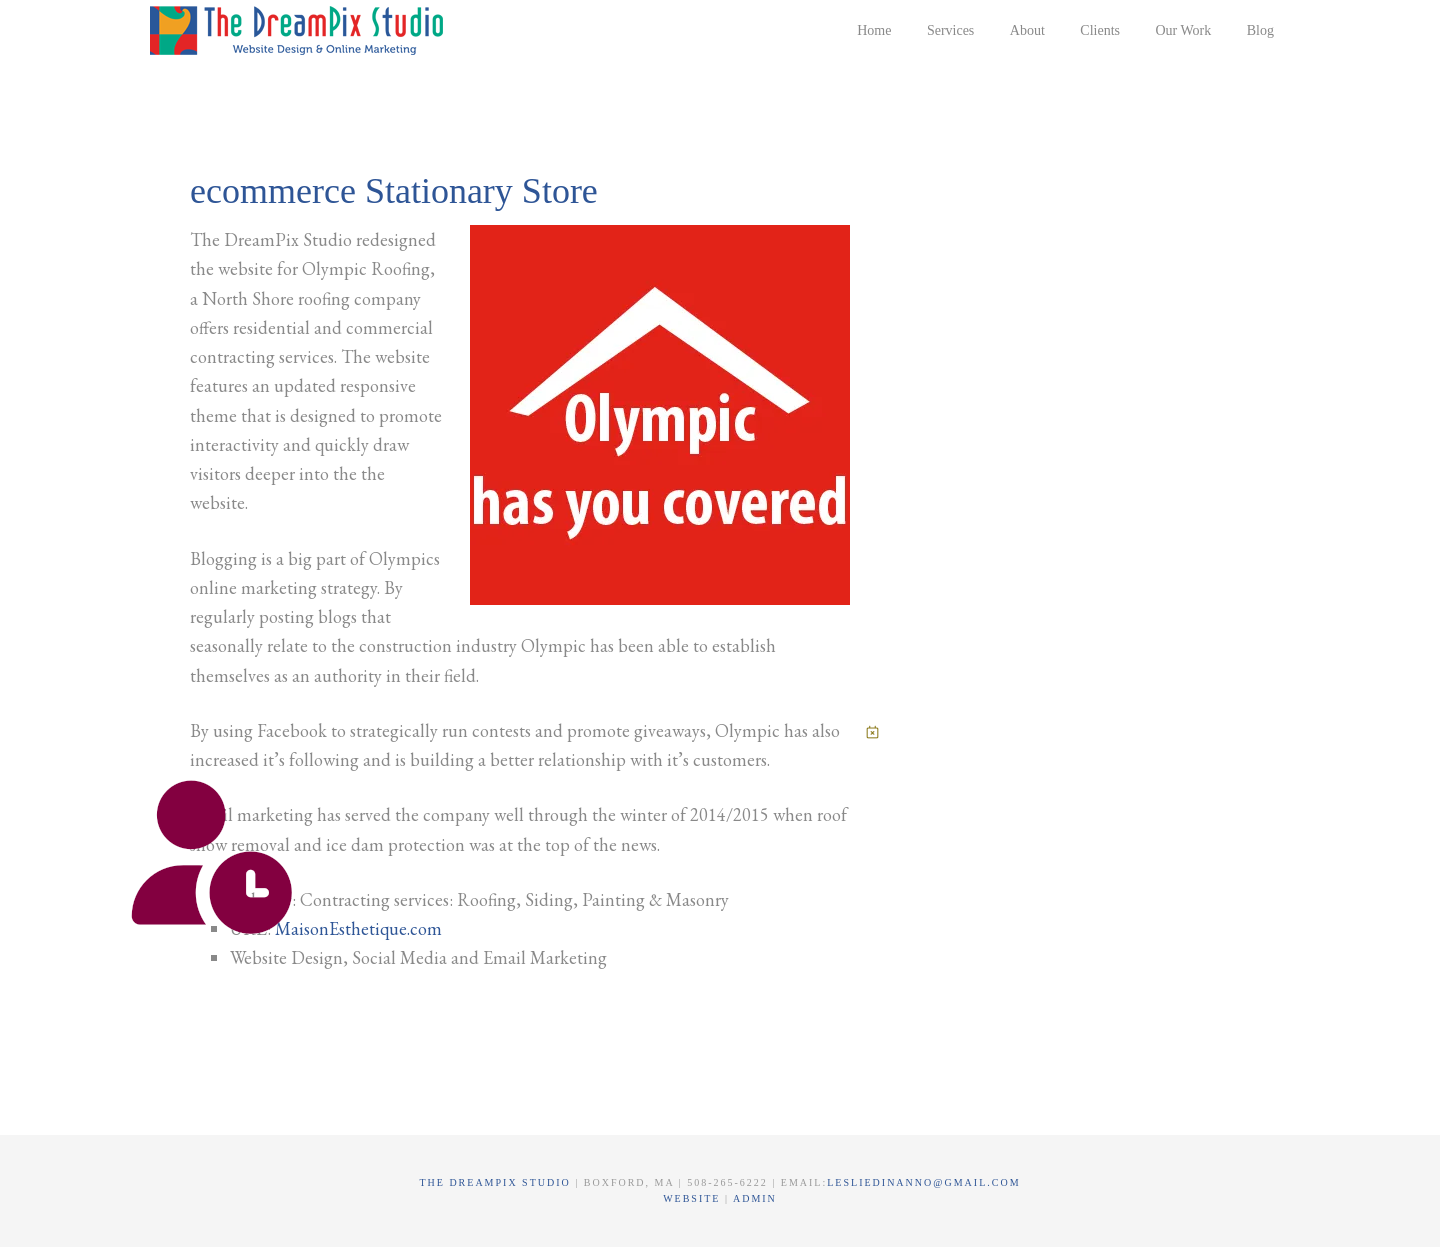 This screenshot has width=1440, height=1247. What do you see at coordinates (872, 732) in the screenshot?
I see `cancel or remove a scheduled event` at bounding box center [872, 732].